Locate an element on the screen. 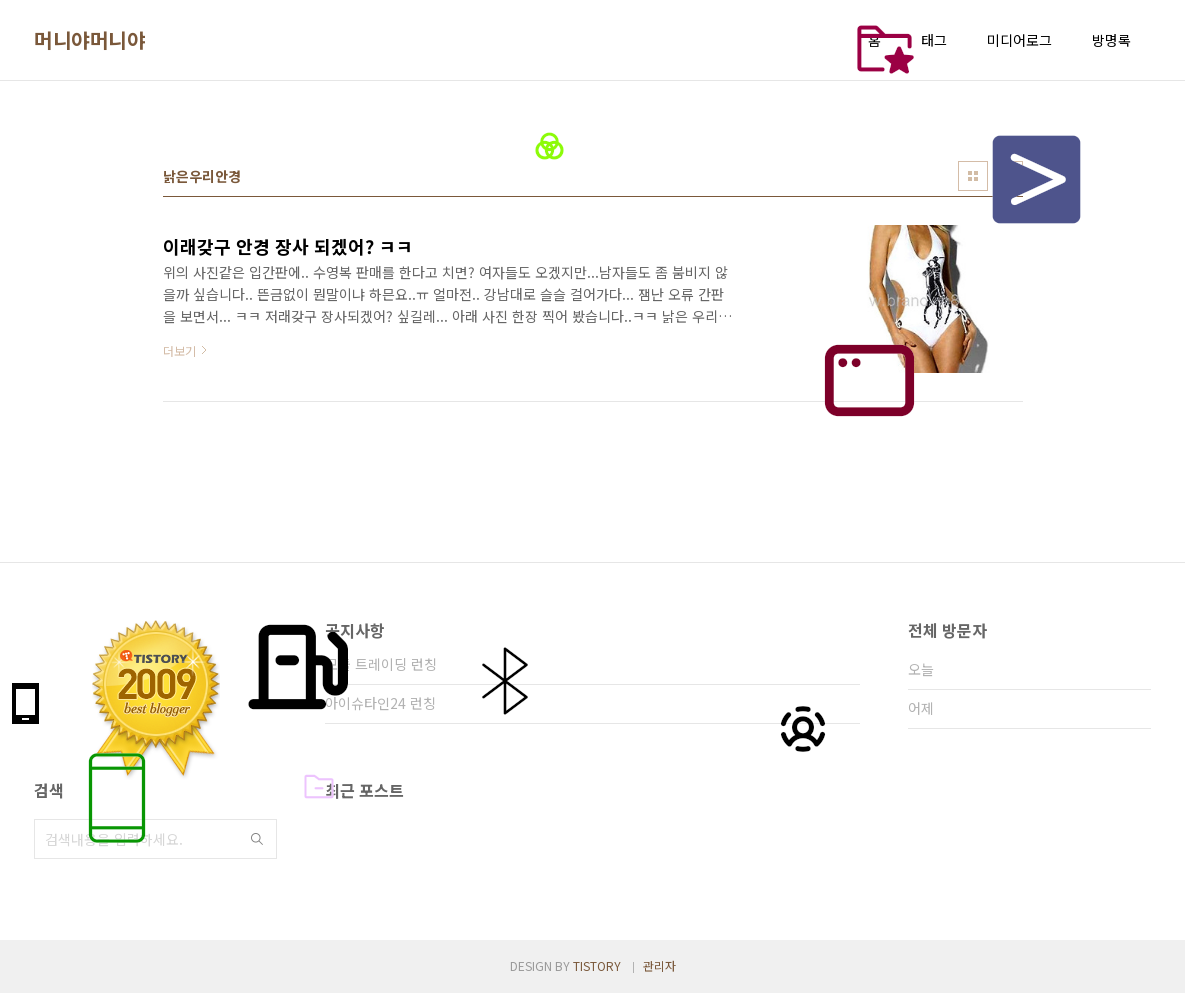  indicates android device or mobile phone is located at coordinates (25, 703).